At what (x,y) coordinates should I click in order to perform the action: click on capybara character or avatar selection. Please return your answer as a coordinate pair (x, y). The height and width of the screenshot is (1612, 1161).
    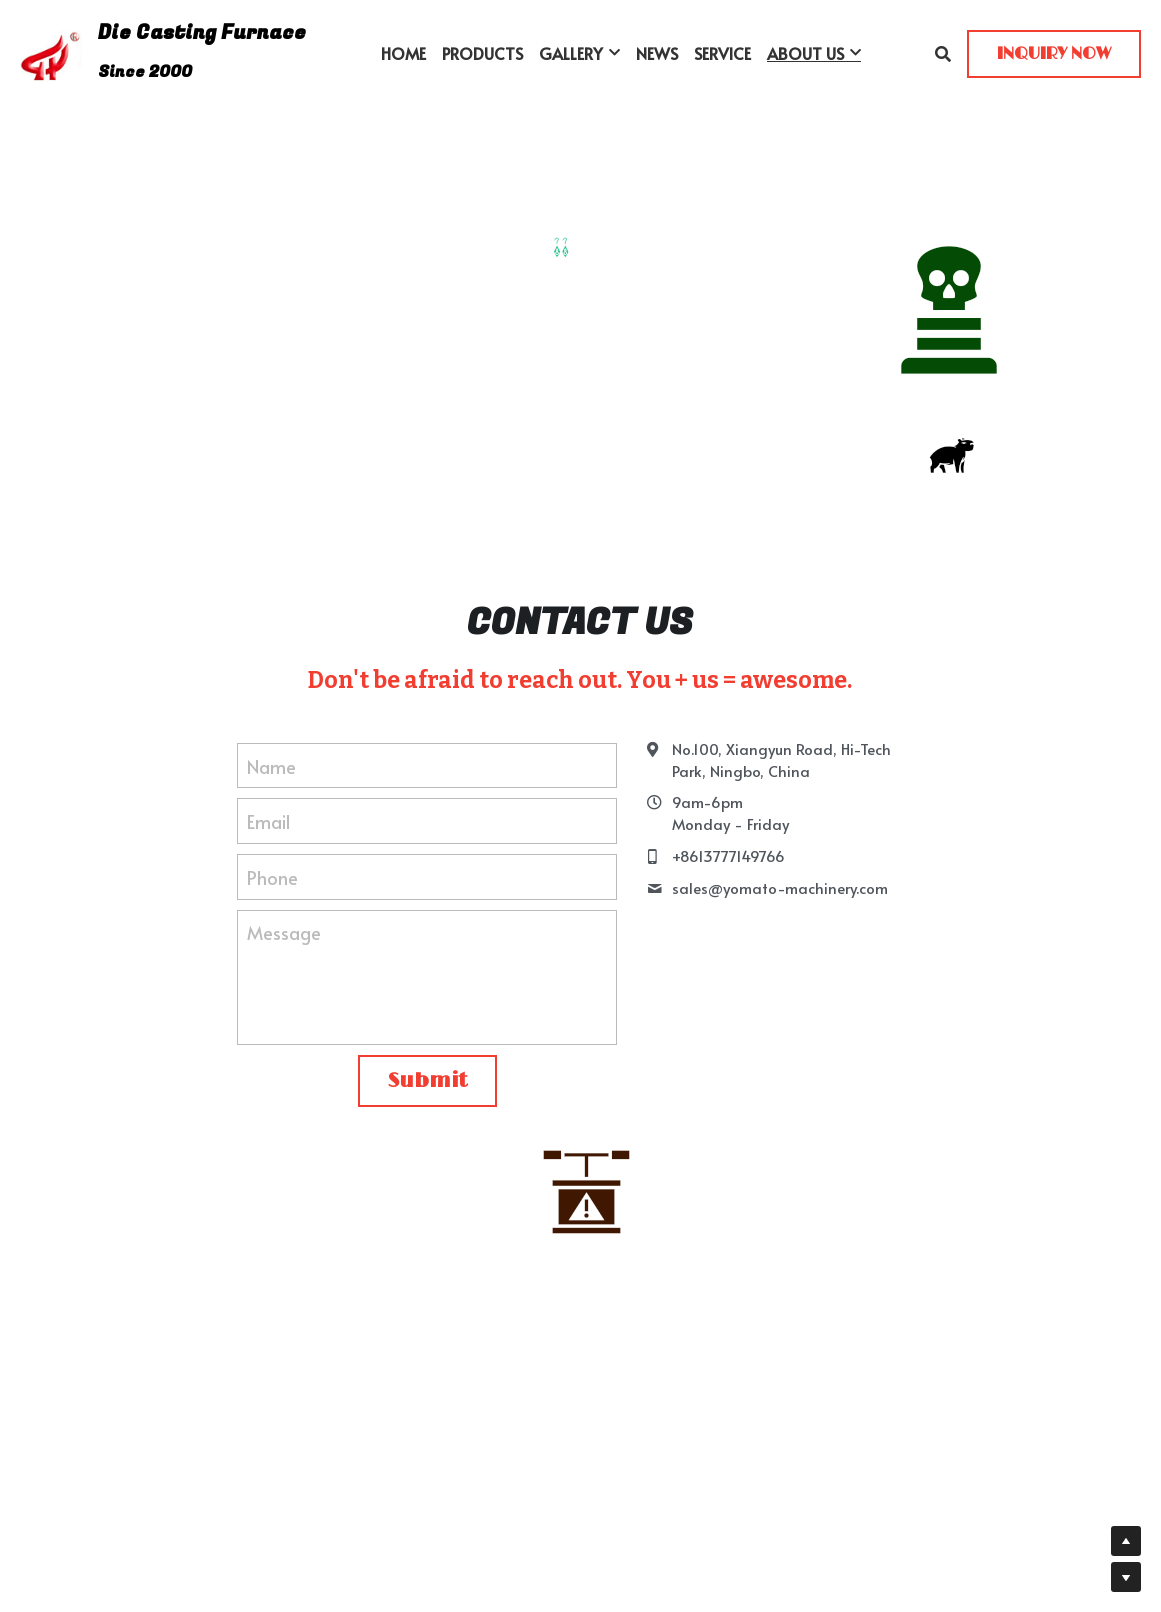
    Looking at the image, I should click on (951, 455).